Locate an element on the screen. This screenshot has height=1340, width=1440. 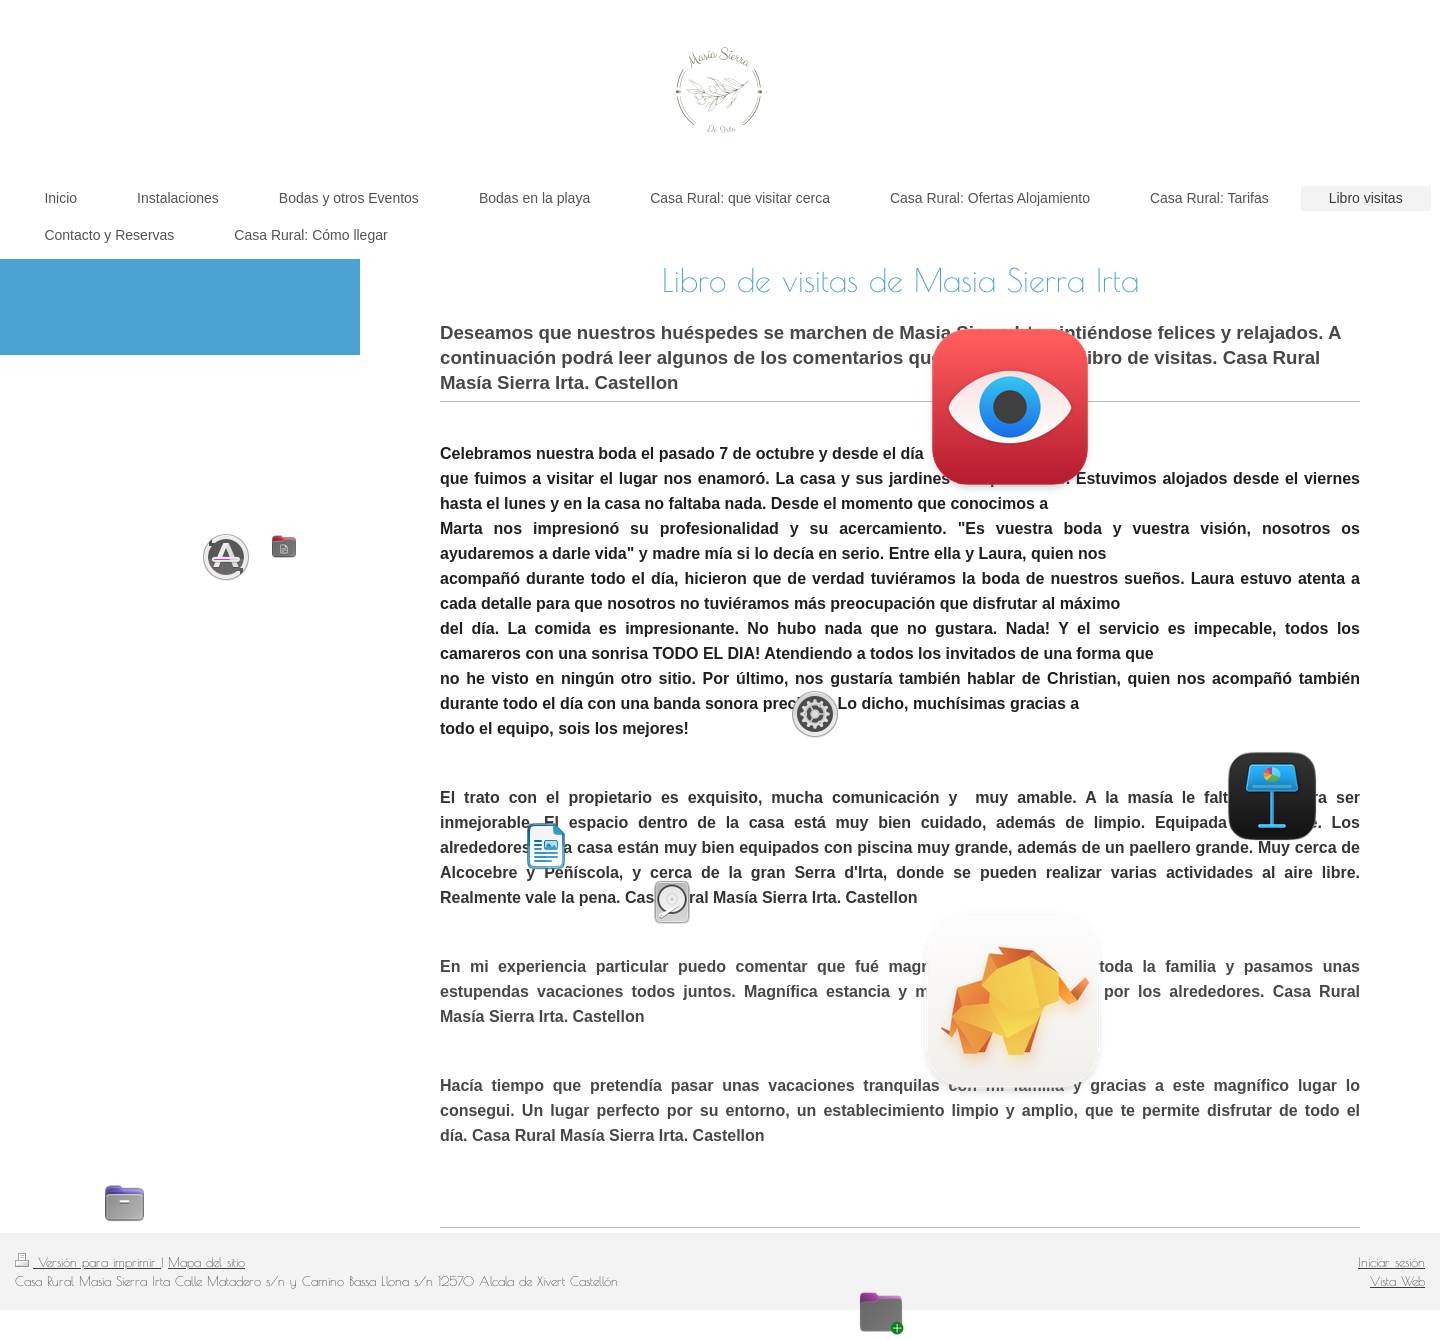
open system settings is located at coordinates (815, 714).